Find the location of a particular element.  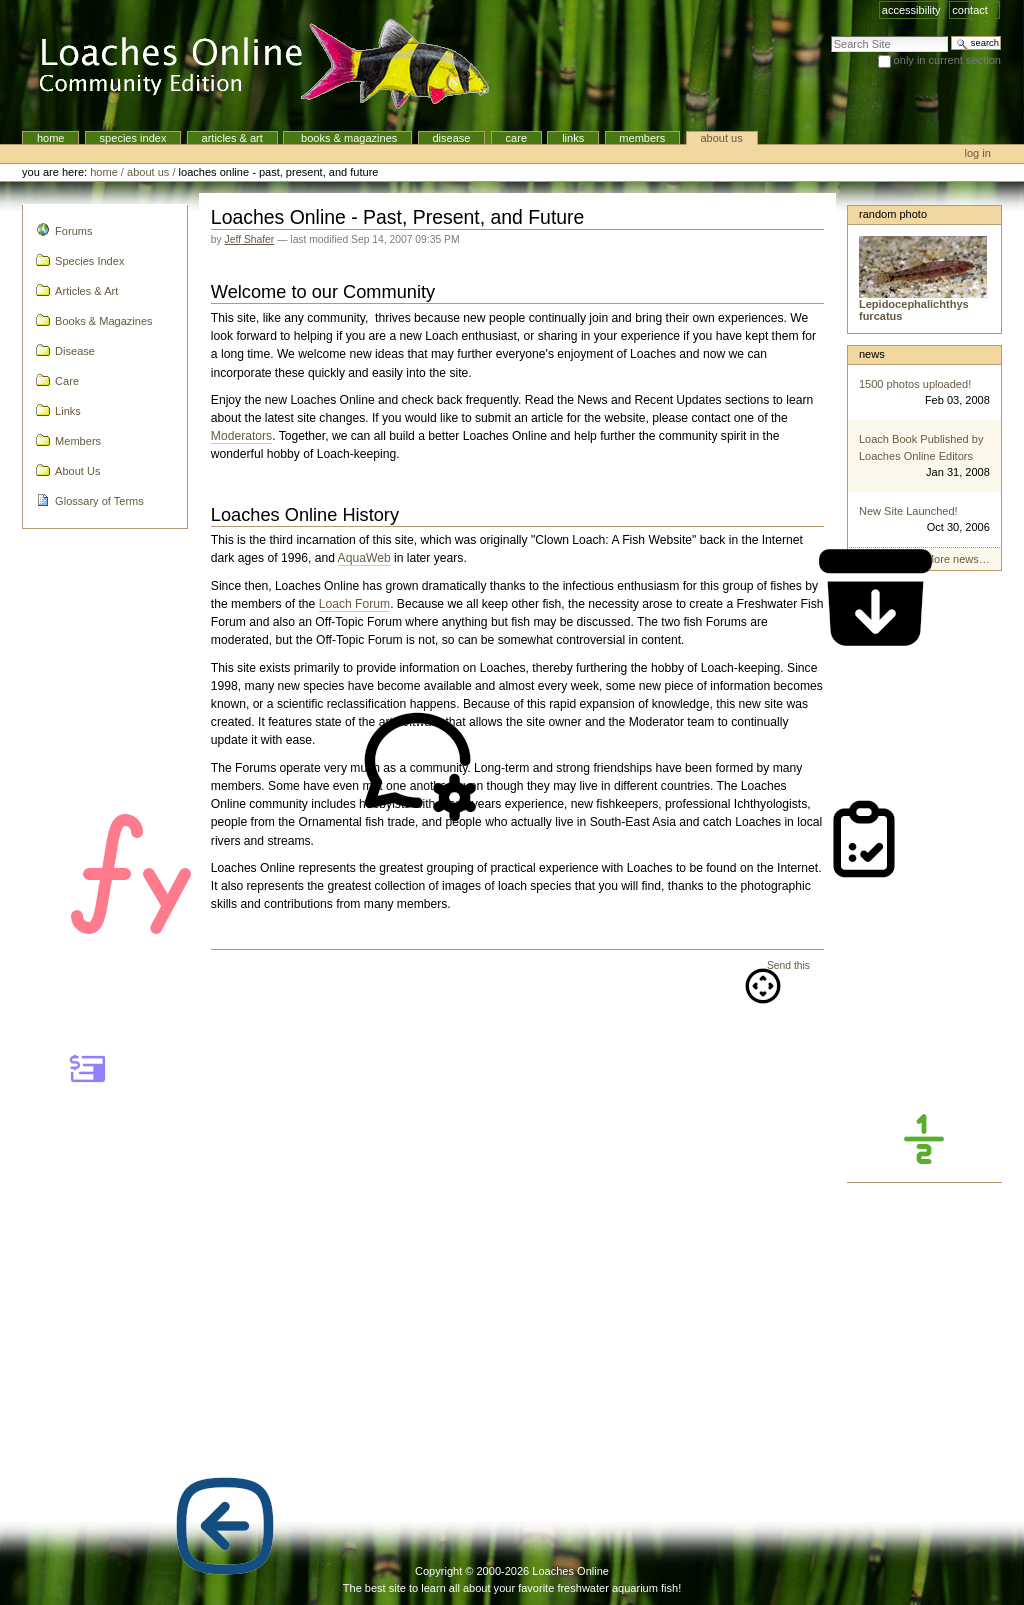

insert mathematical function notation is located at coordinates (131, 874).